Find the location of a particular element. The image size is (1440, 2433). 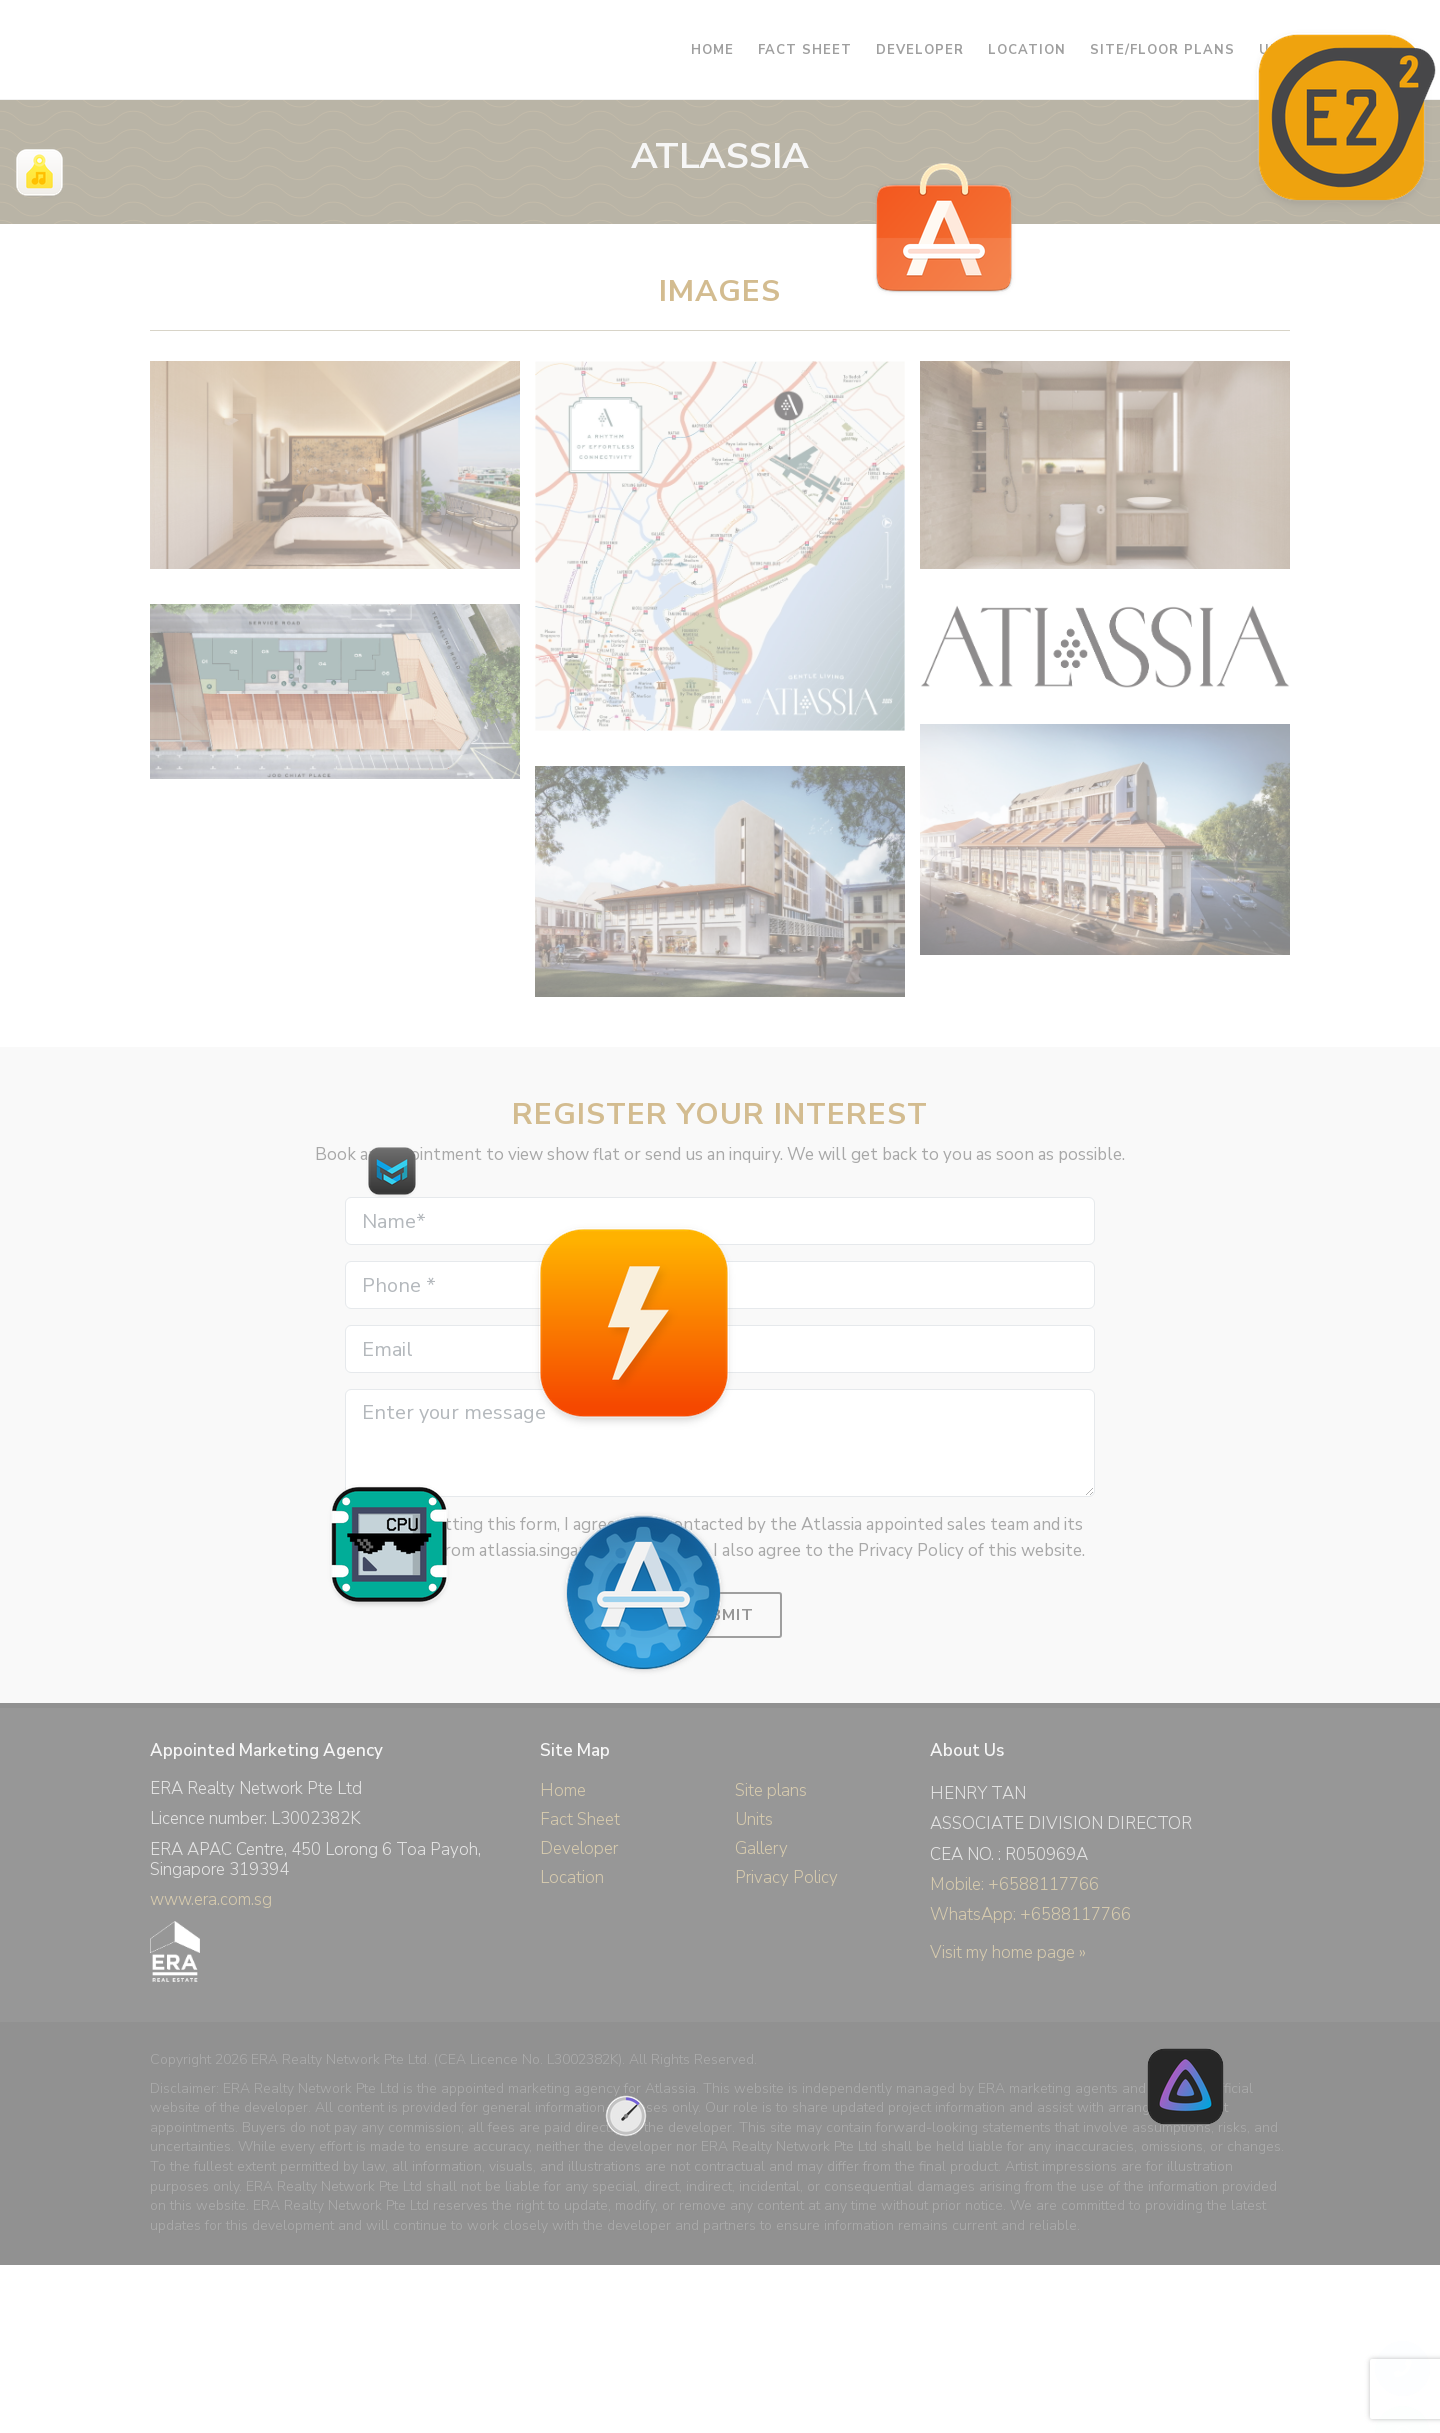

open the software center to browse and install apps is located at coordinates (944, 238).